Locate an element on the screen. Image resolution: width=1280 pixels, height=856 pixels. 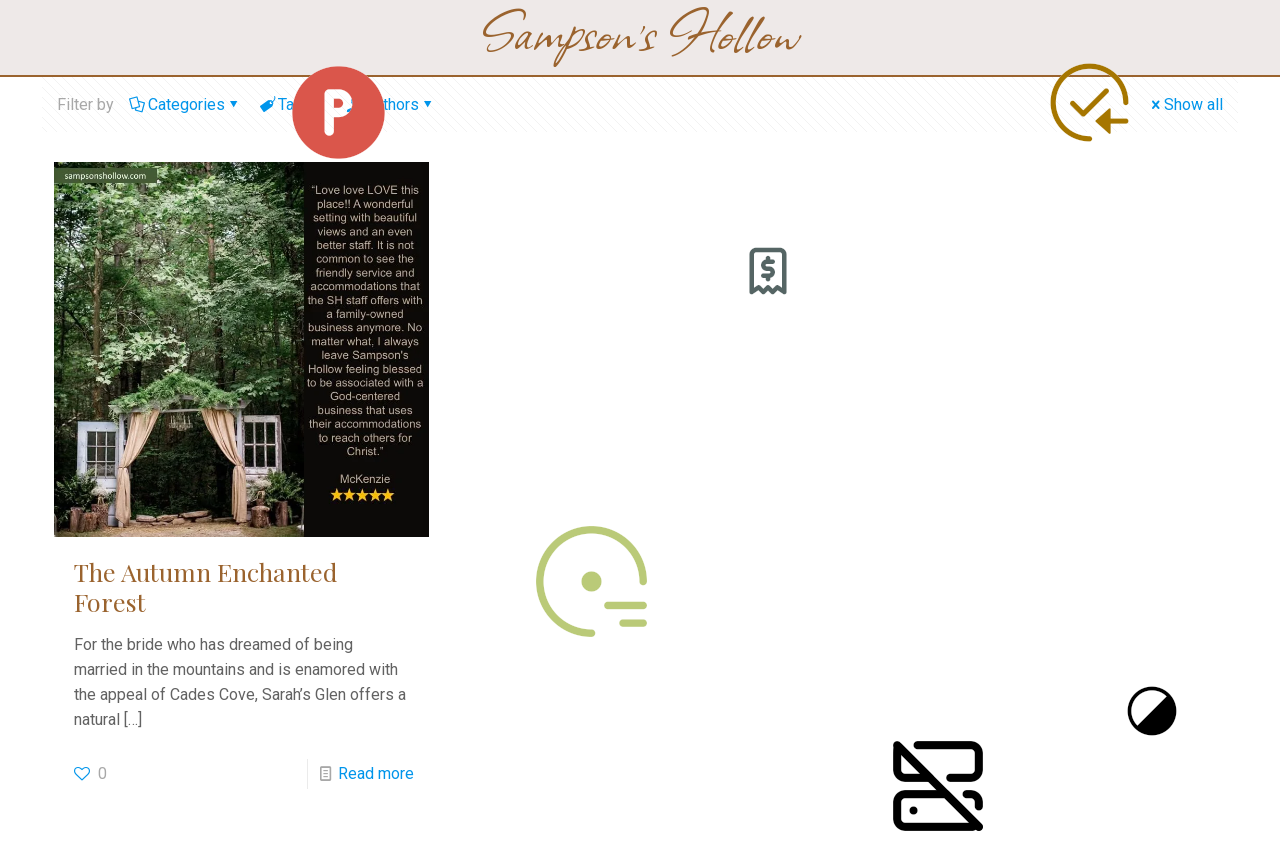
toggle contrast or dark/light mode is located at coordinates (1152, 711).